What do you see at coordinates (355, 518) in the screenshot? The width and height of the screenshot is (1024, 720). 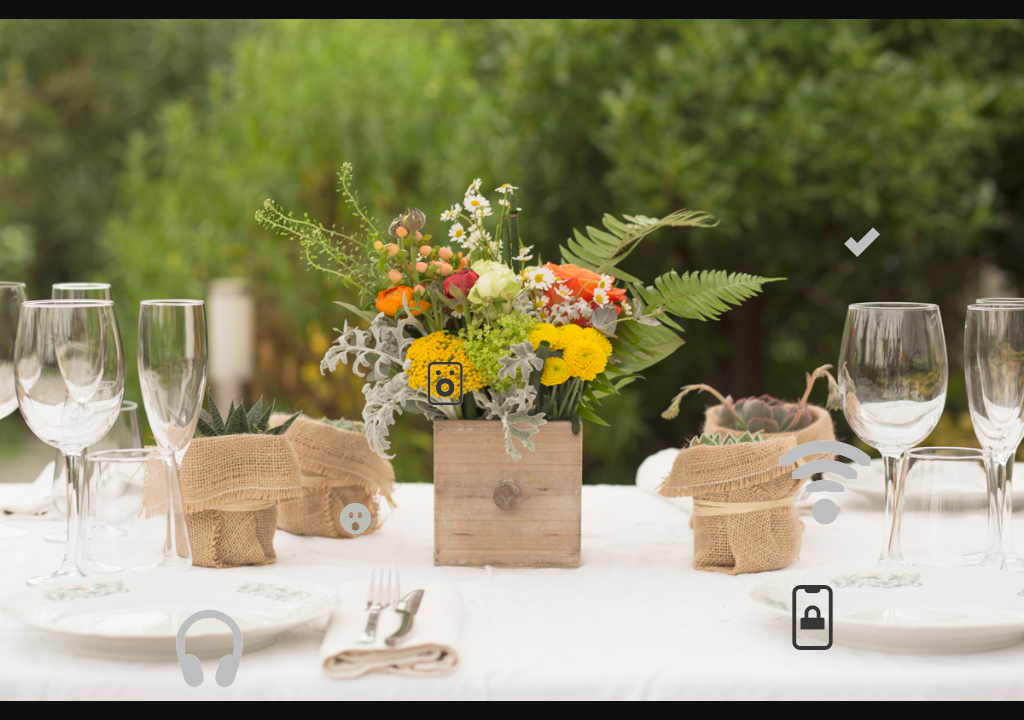 I see `surprised reaction emoji` at bounding box center [355, 518].